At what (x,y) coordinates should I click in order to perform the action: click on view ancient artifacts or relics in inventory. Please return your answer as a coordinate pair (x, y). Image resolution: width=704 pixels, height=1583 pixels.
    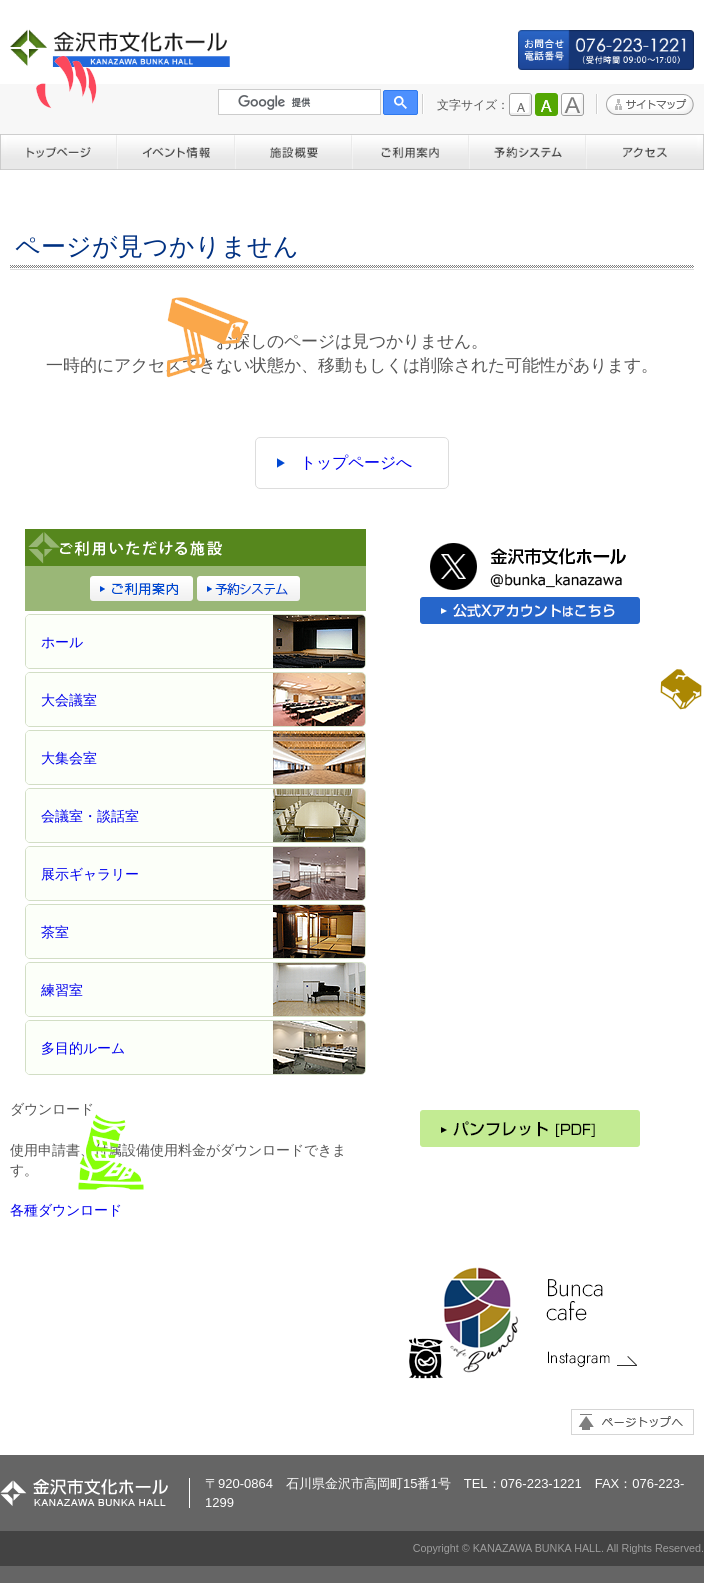
    Looking at the image, I should click on (681, 689).